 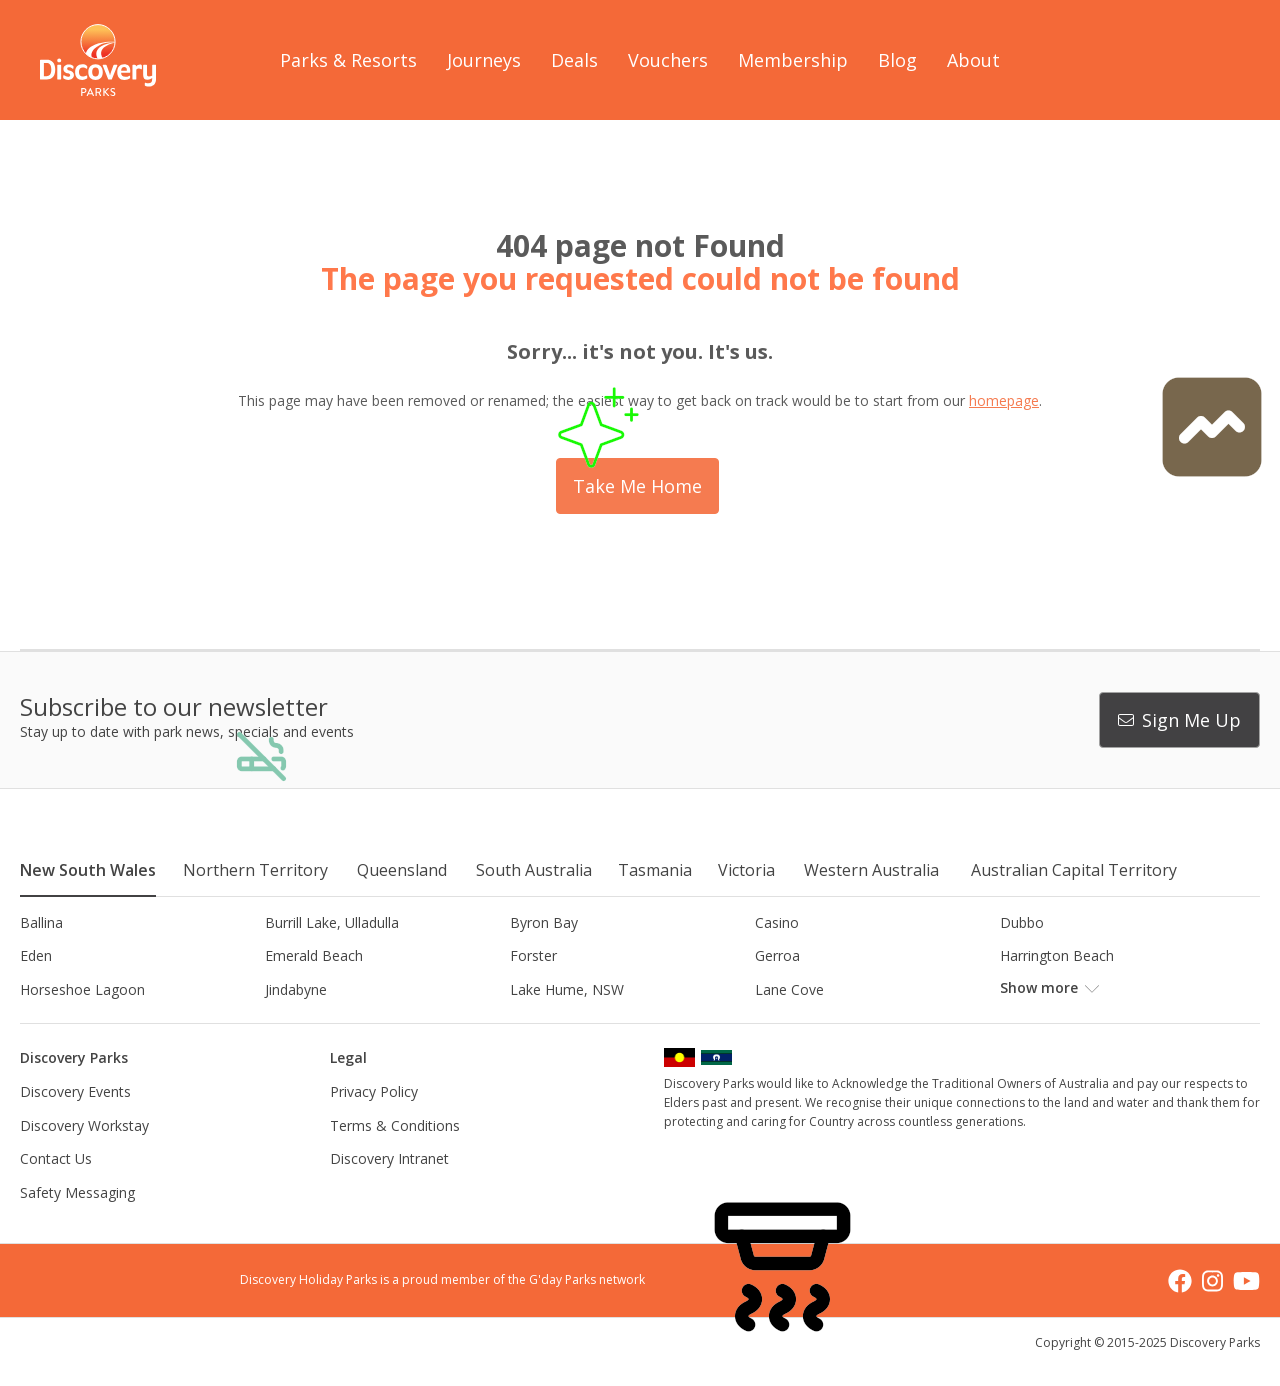 I want to click on smoke detector alert or status indicator, so click(x=782, y=1263).